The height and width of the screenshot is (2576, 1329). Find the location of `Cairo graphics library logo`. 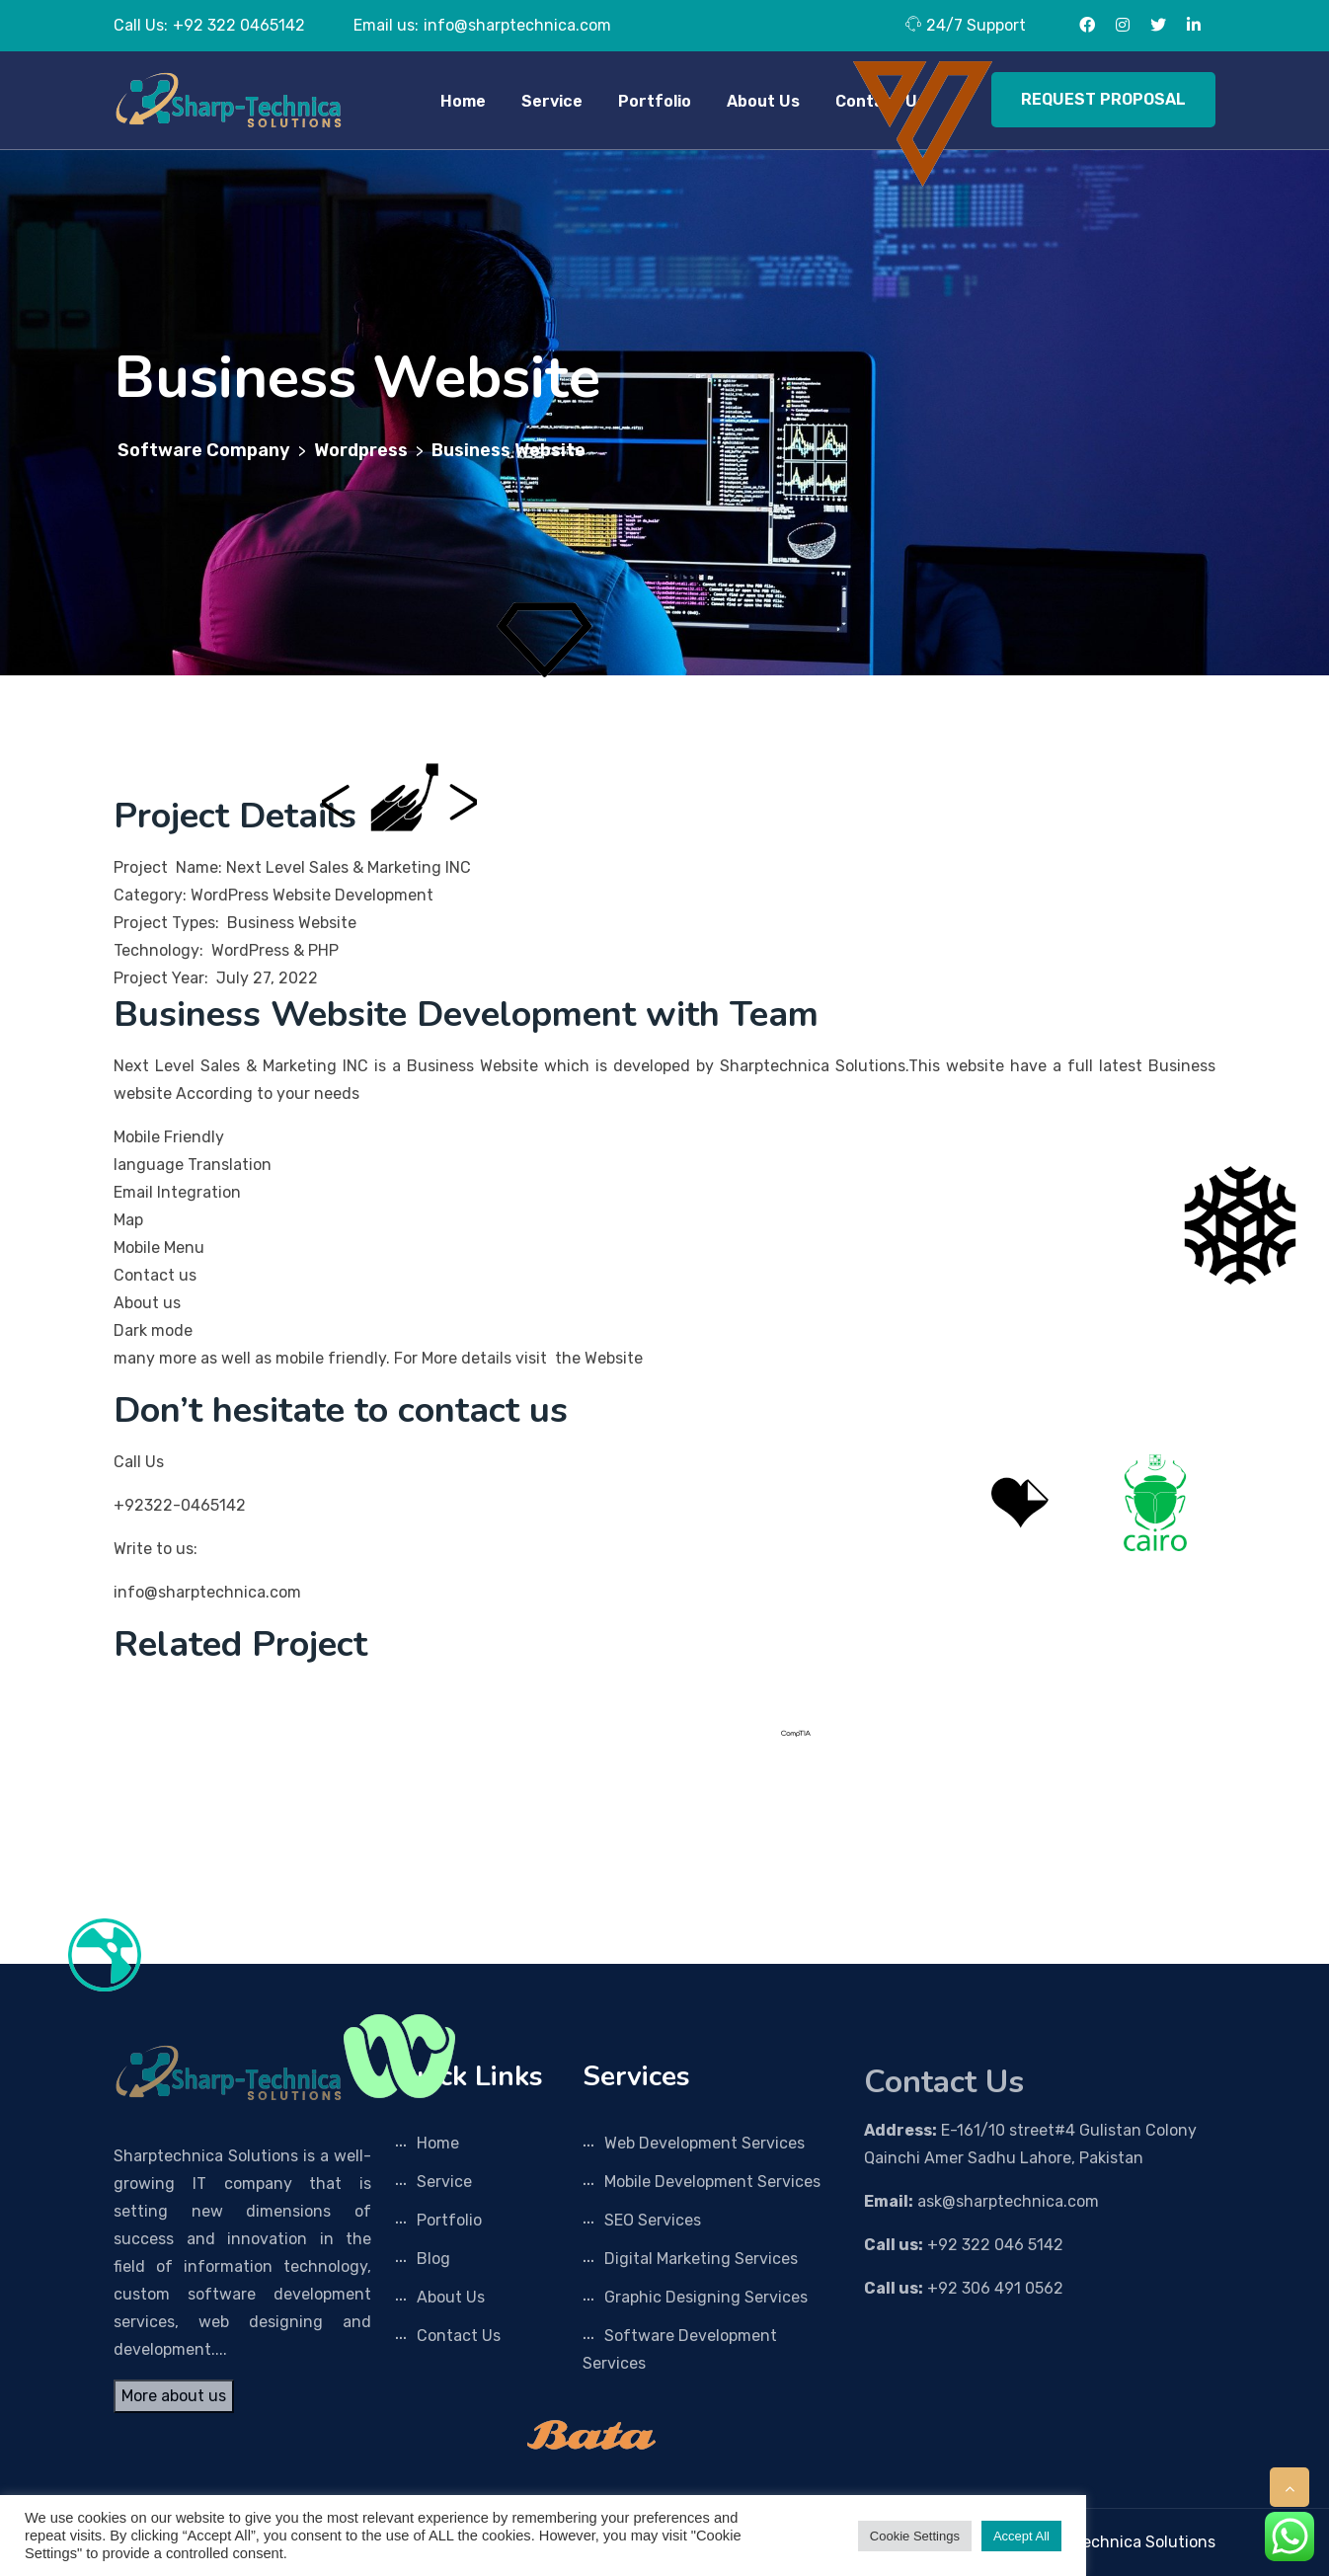

Cairo graphics library logo is located at coordinates (1155, 1503).